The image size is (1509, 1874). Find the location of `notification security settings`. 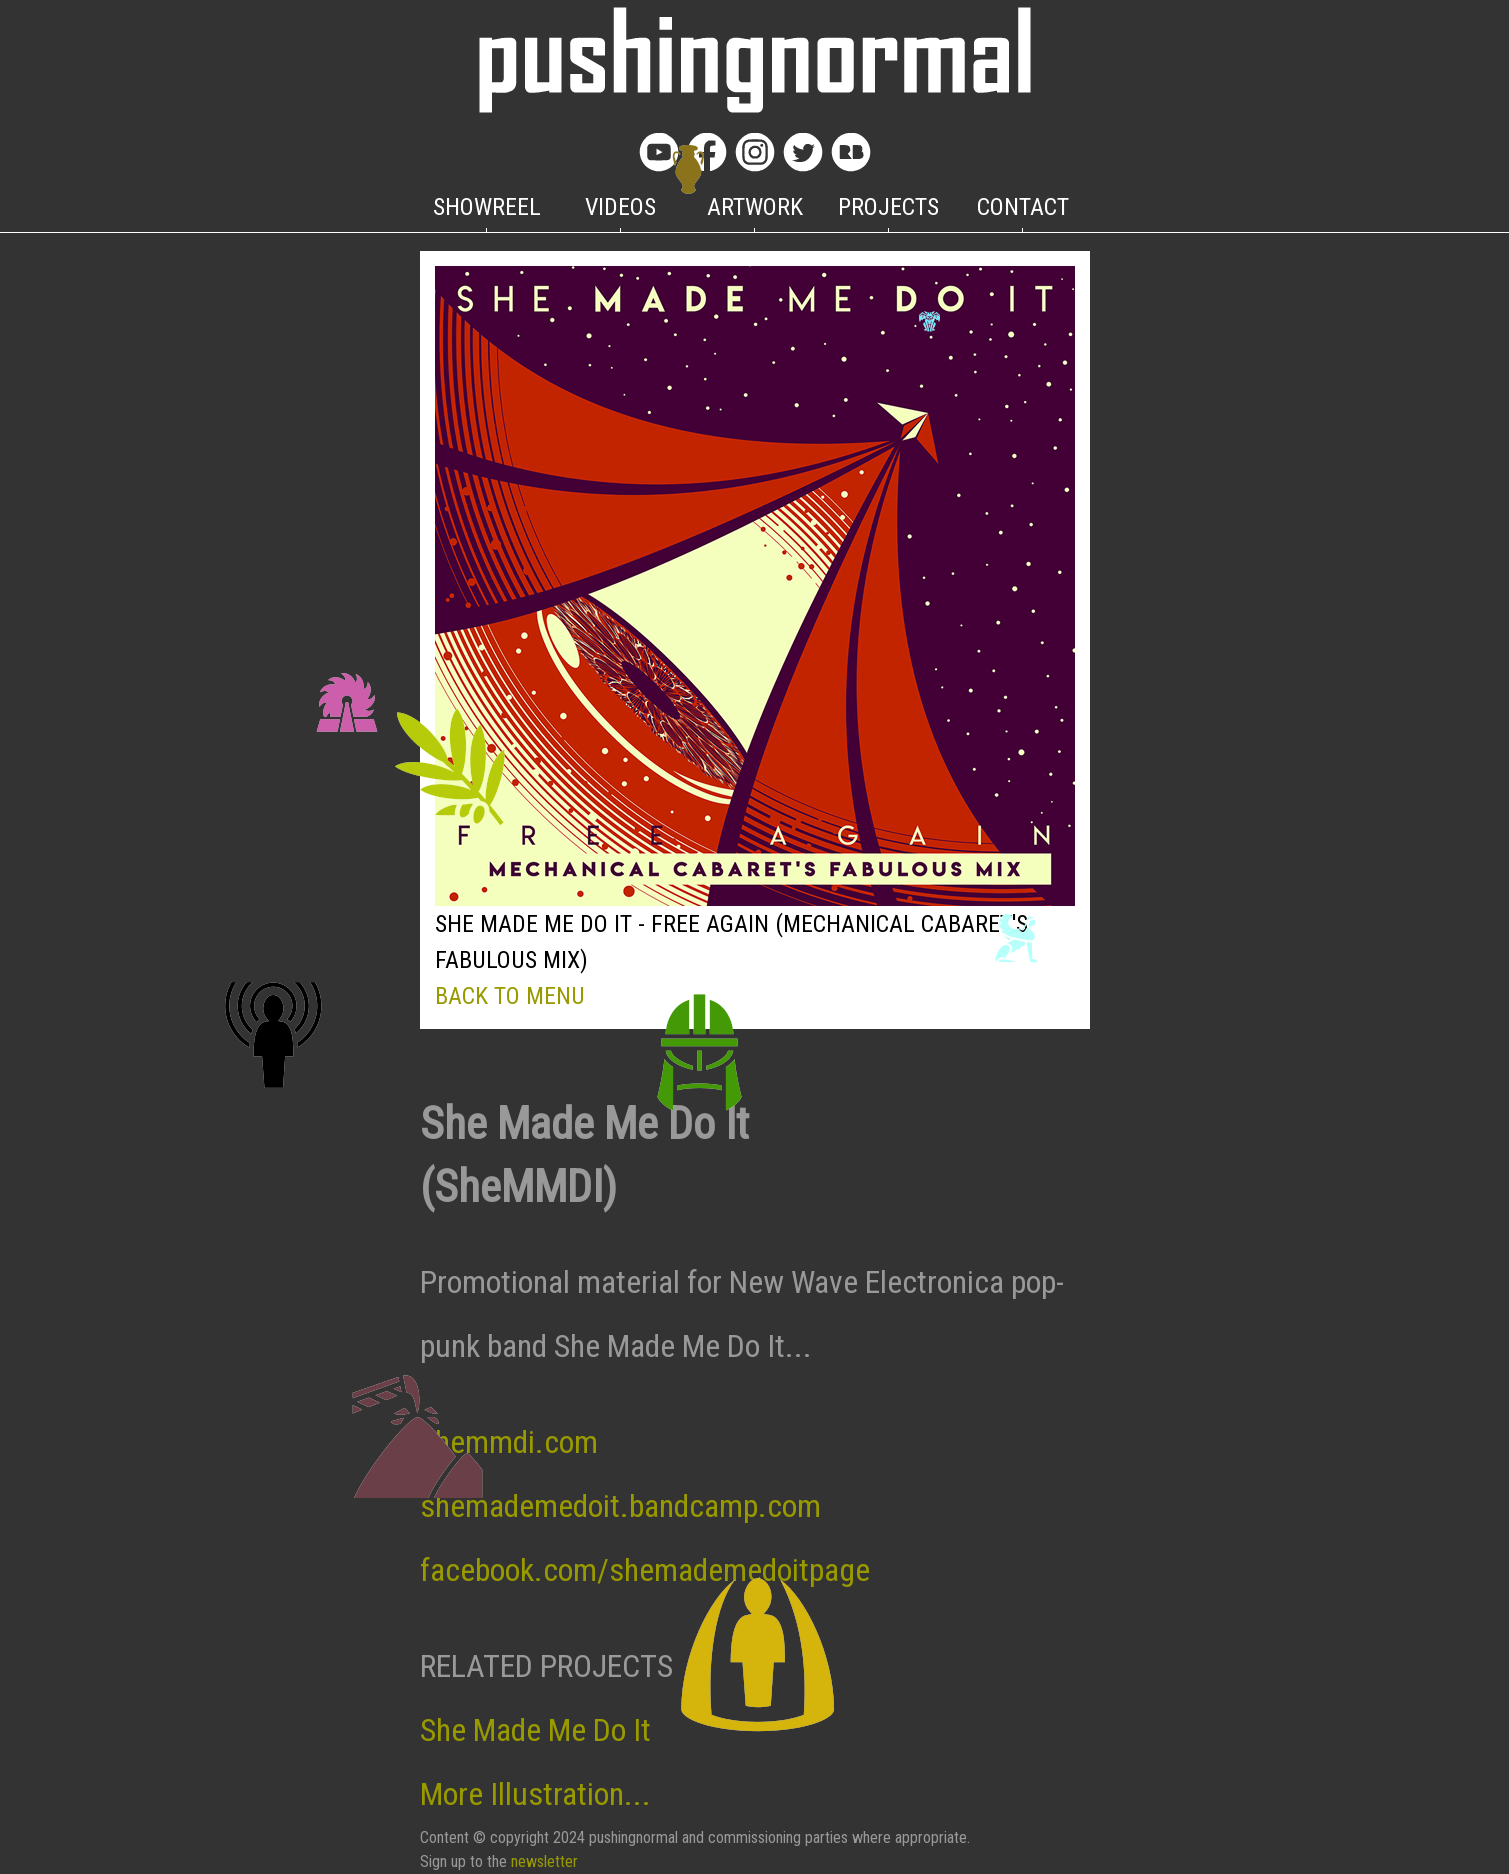

notification security settings is located at coordinates (757, 1654).